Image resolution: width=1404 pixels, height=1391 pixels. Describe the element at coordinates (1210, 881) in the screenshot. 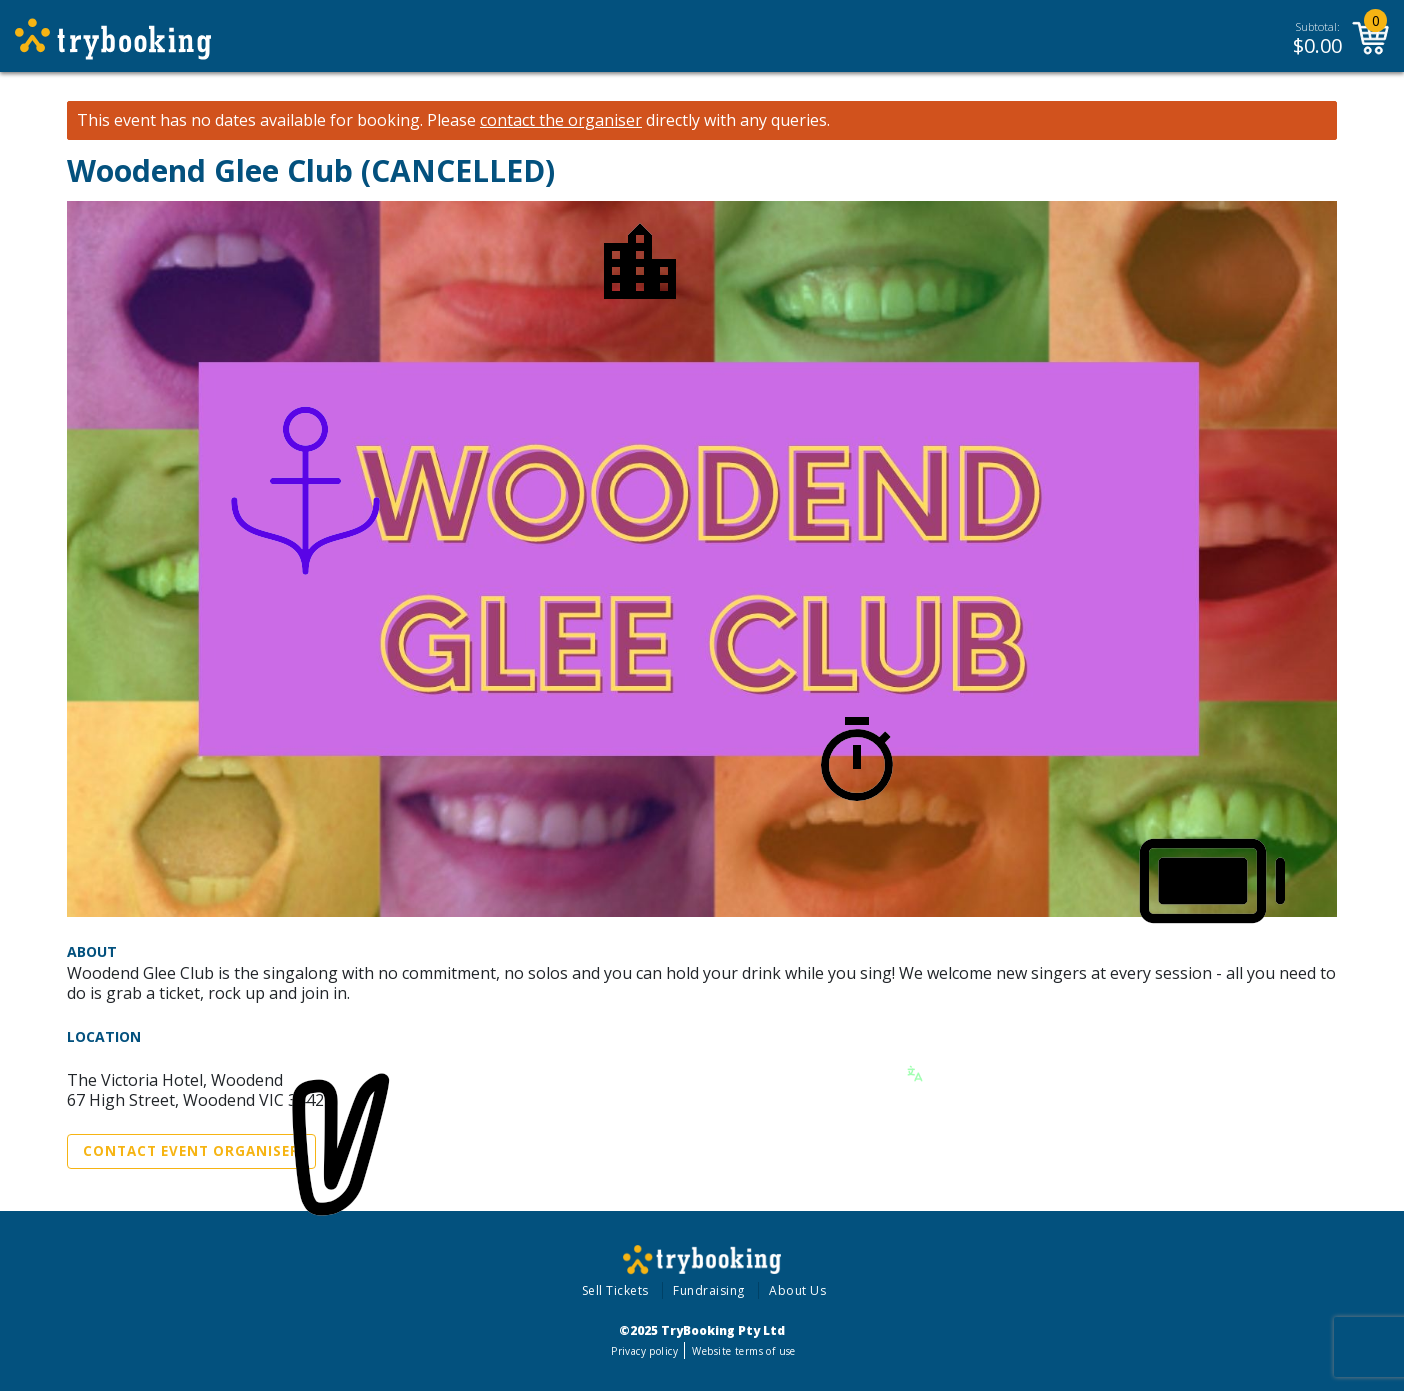

I see `indicates battery is fully charged` at that location.